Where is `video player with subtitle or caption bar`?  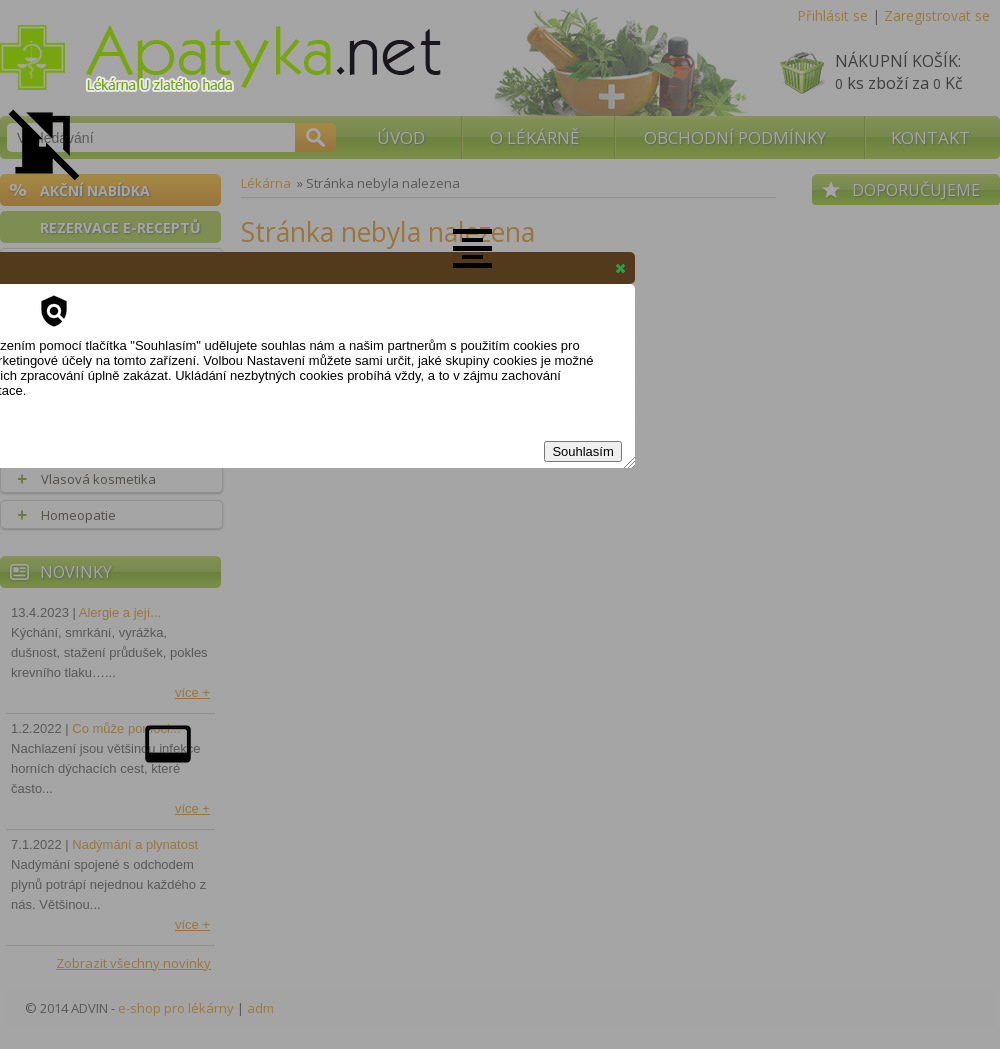 video player with subtitle or caption bar is located at coordinates (168, 744).